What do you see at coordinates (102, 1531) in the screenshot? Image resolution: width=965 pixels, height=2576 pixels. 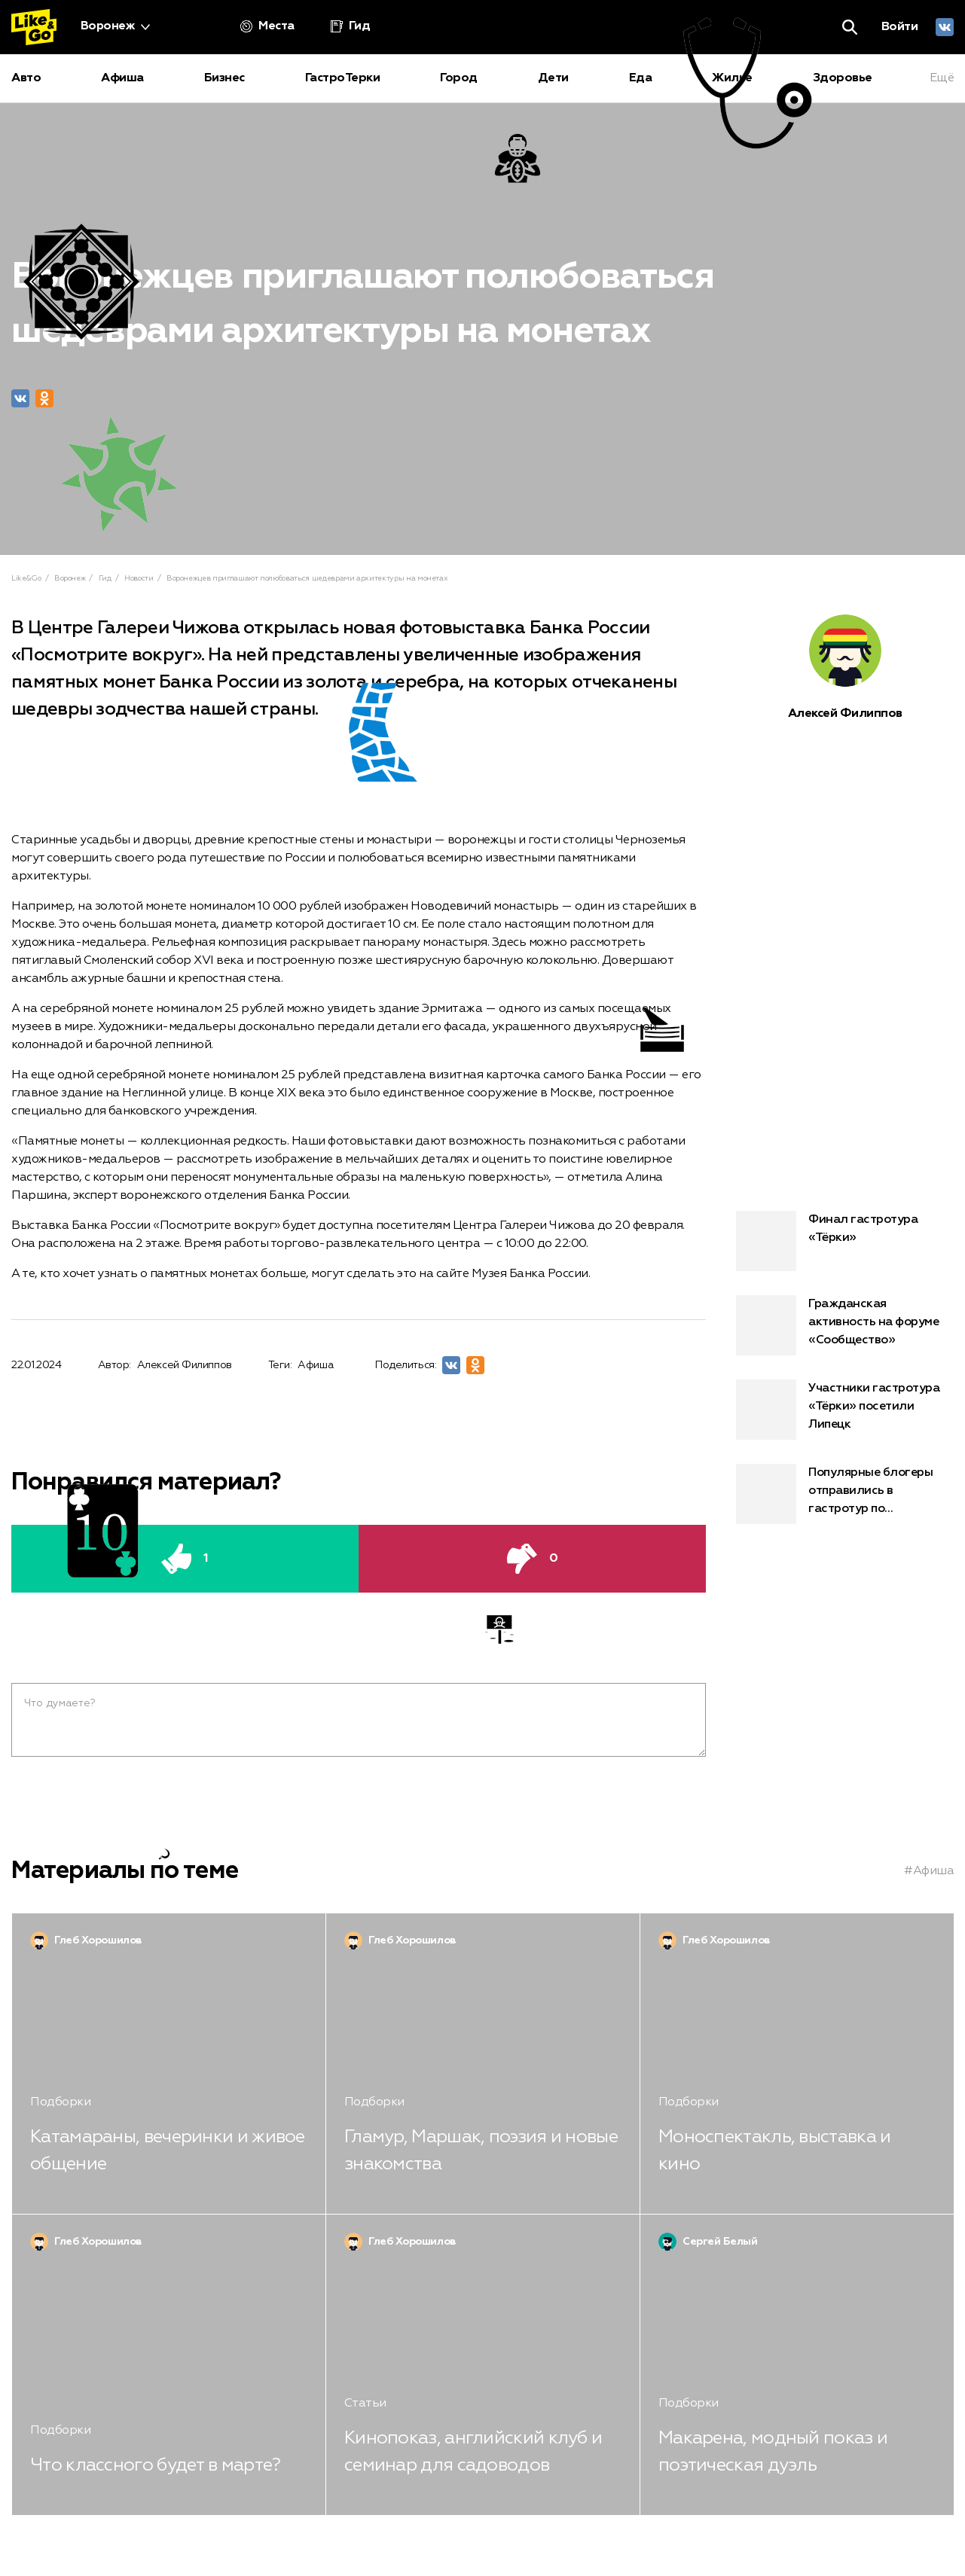 I see `ten of clubs playing card` at bounding box center [102, 1531].